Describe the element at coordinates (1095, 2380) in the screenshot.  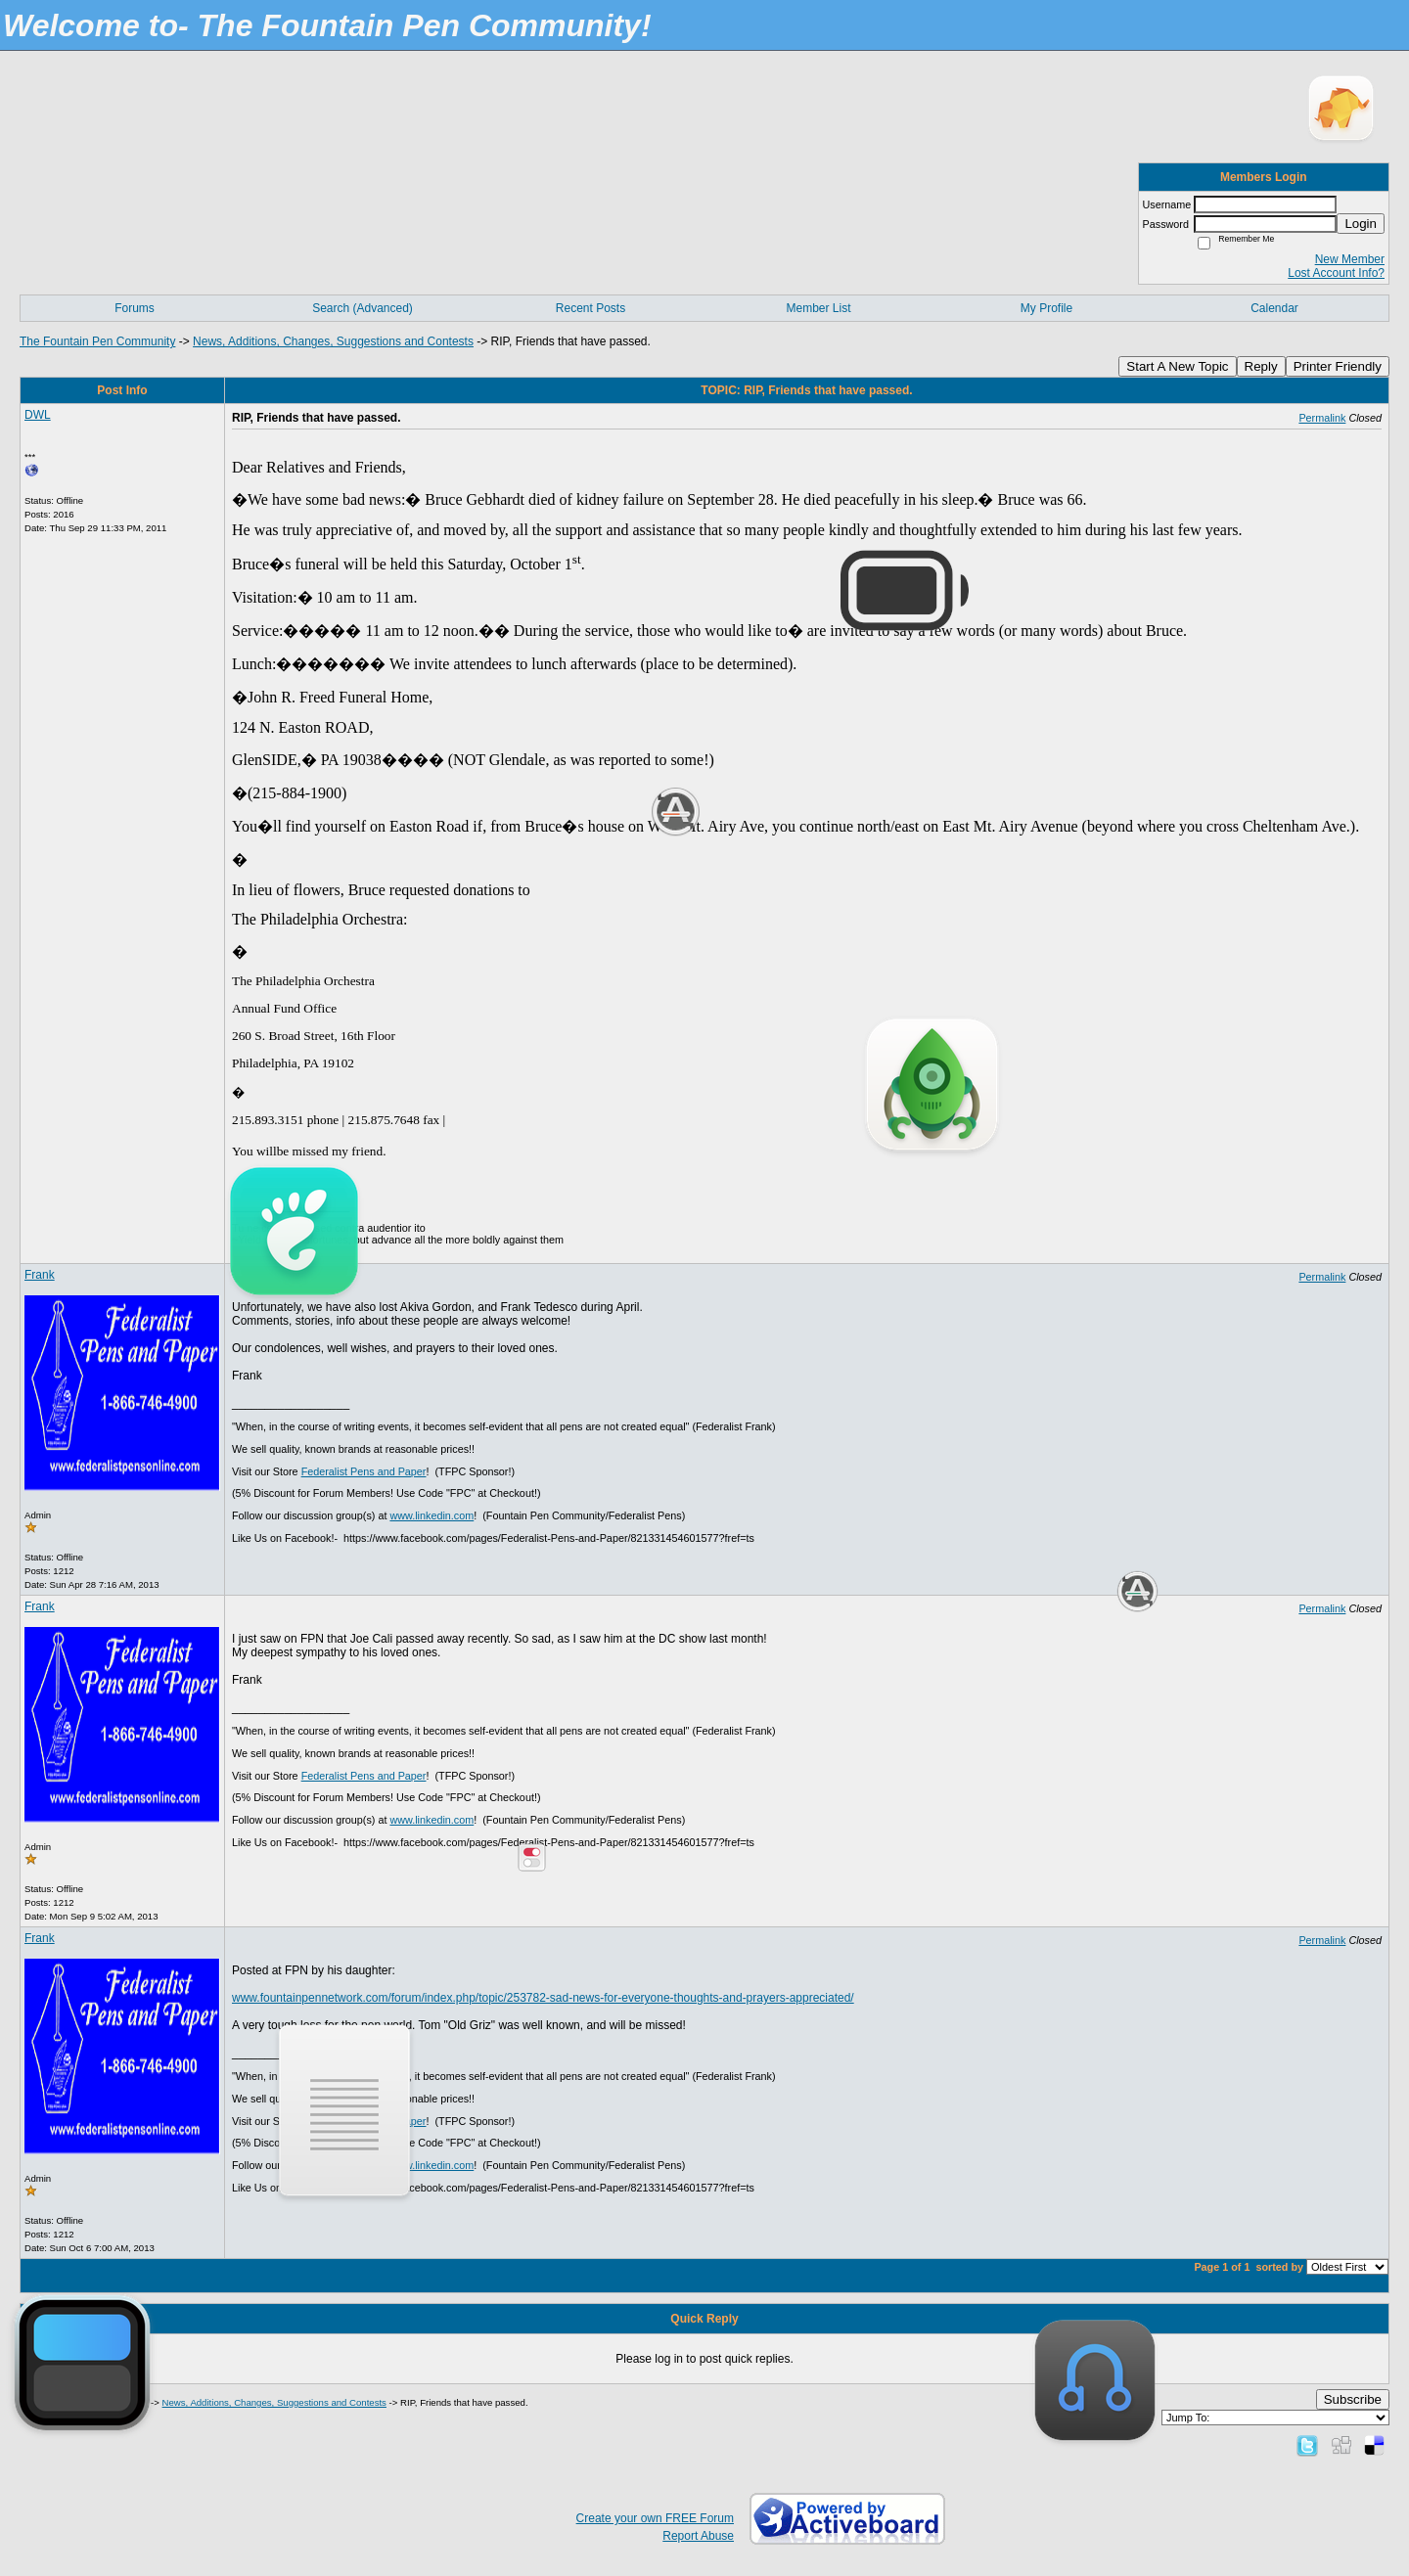
I see `open auryo soundcloud client` at that location.